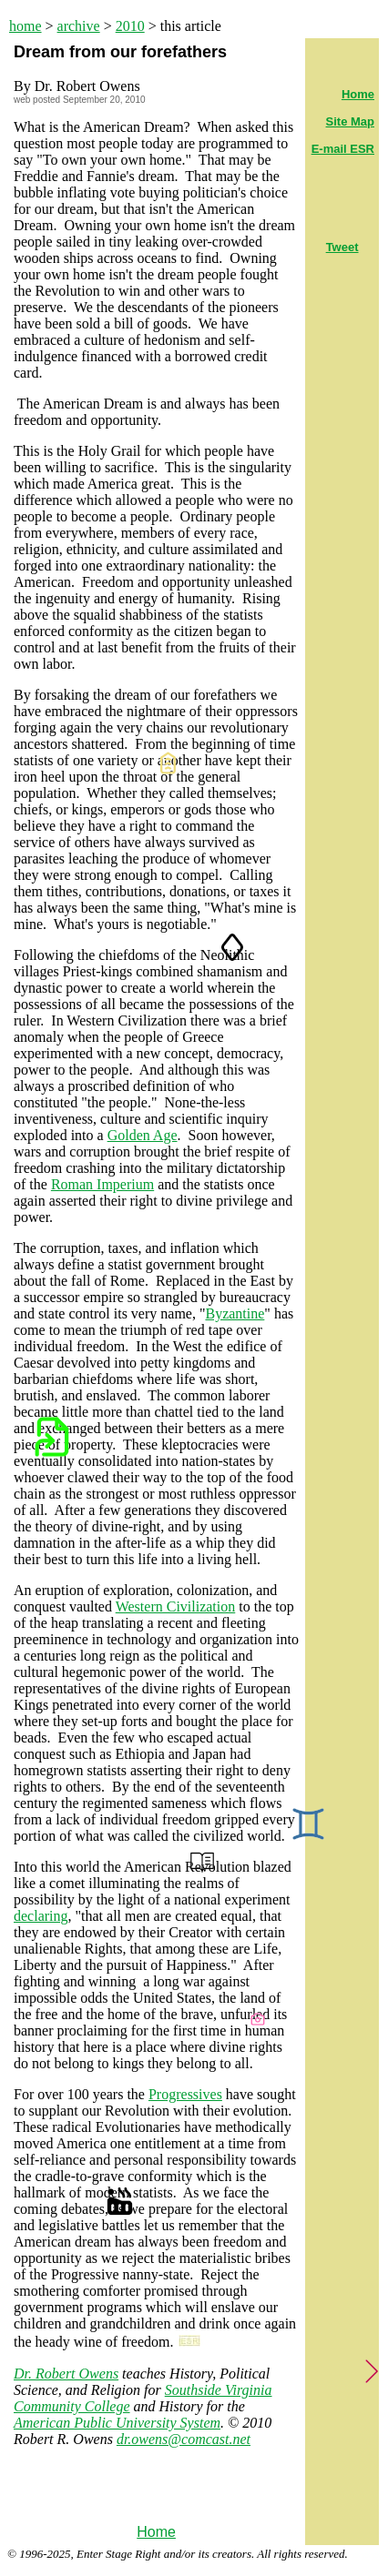 This screenshot has height=2576, width=388. Describe the element at coordinates (168, 763) in the screenshot. I see `view military or user rank status` at that location.